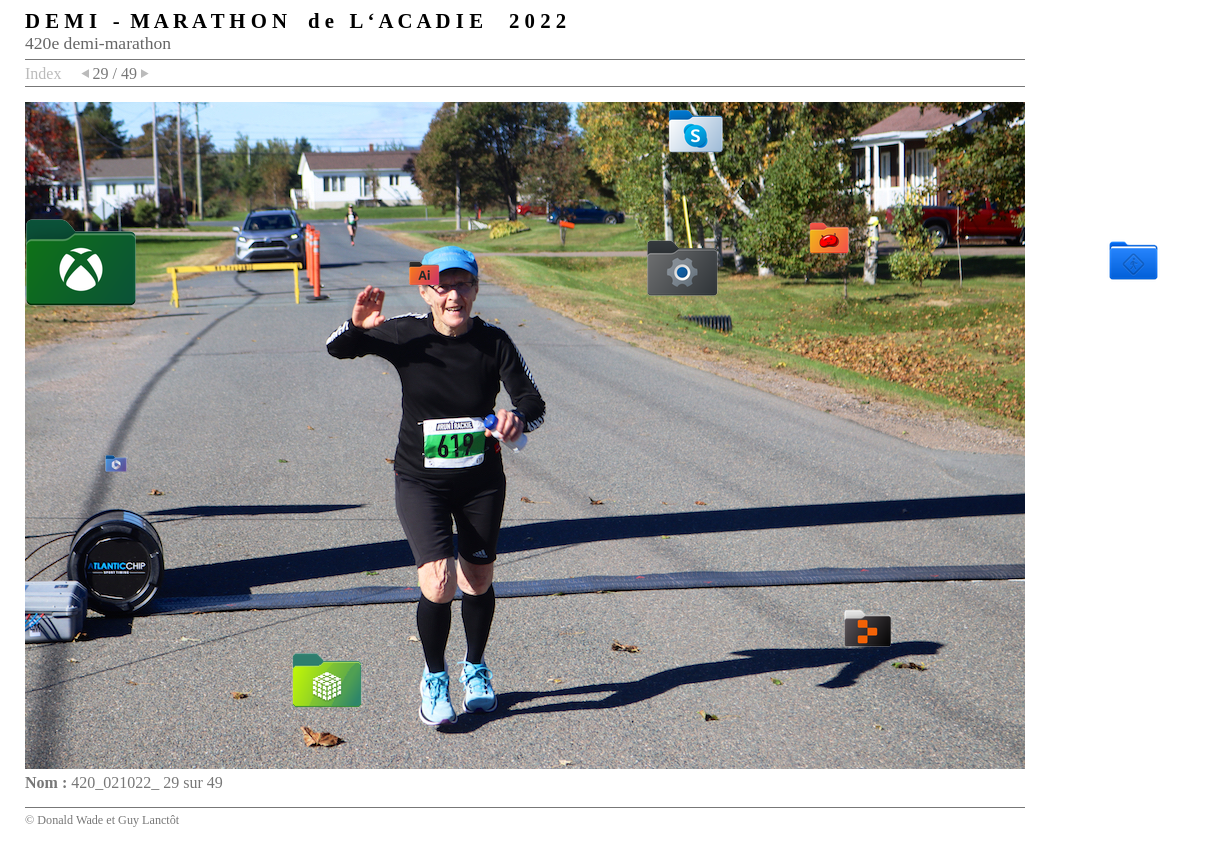 Image resolution: width=1231 pixels, height=843 pixels. Describe the element at coordinates (829, 239) in the screenshot. I see `open android jelly bean system folder` at that location.